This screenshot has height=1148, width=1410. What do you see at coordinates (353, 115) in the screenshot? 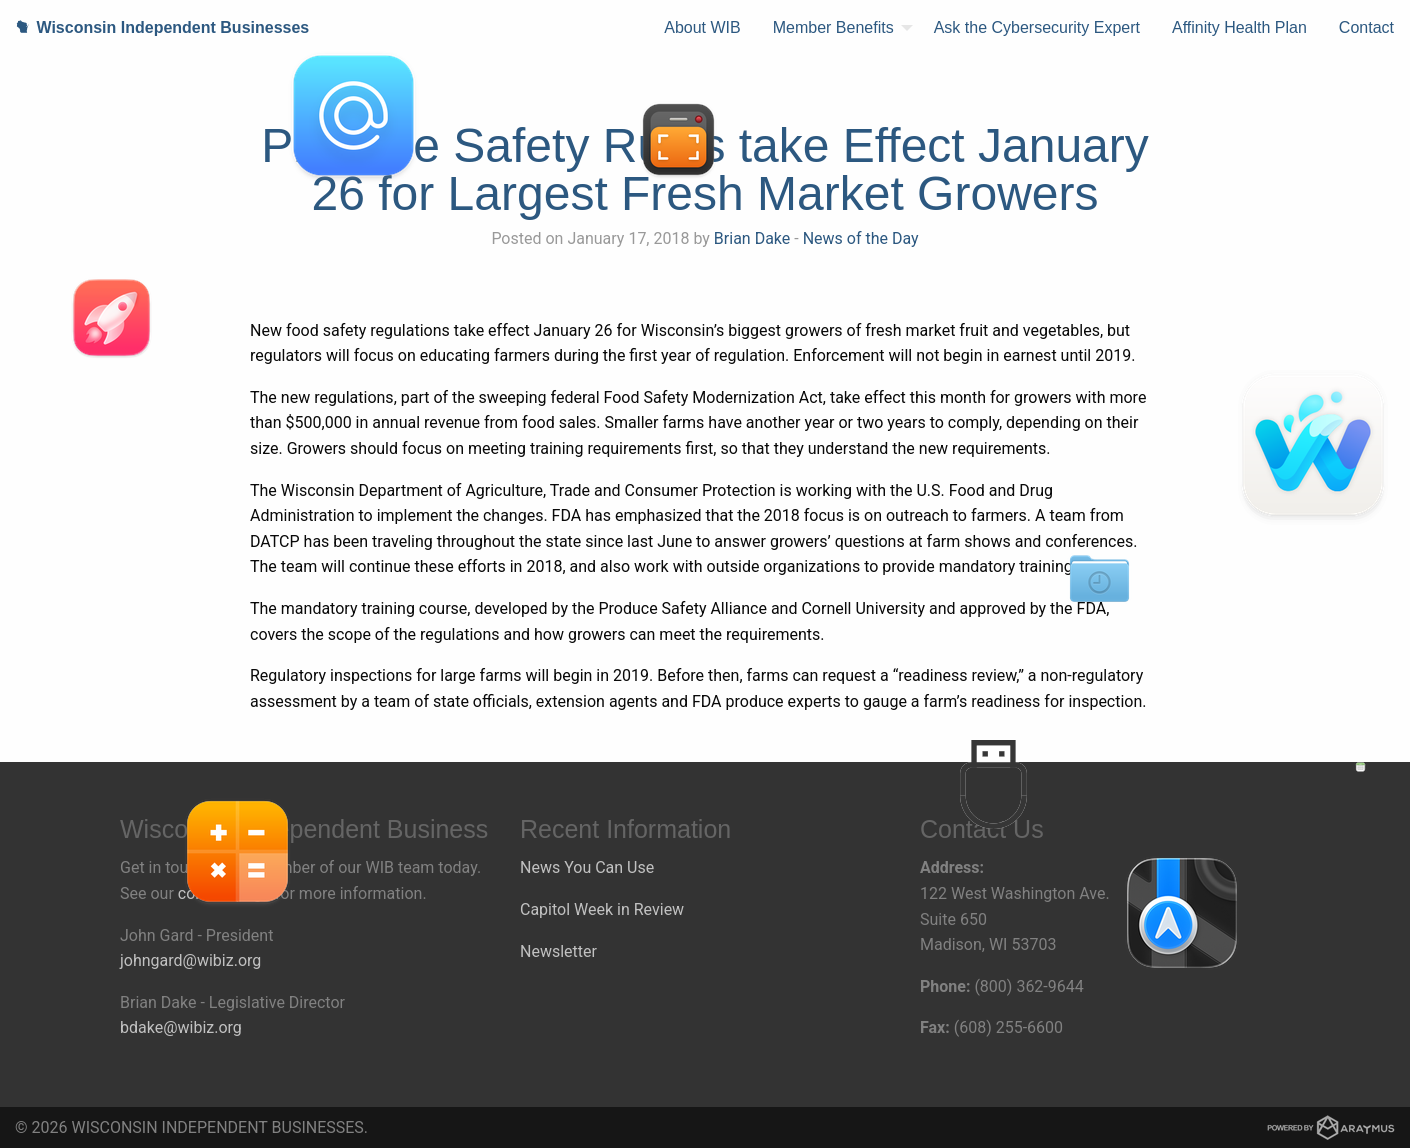
I see `open the character map application` at bounding box center [353, 115].